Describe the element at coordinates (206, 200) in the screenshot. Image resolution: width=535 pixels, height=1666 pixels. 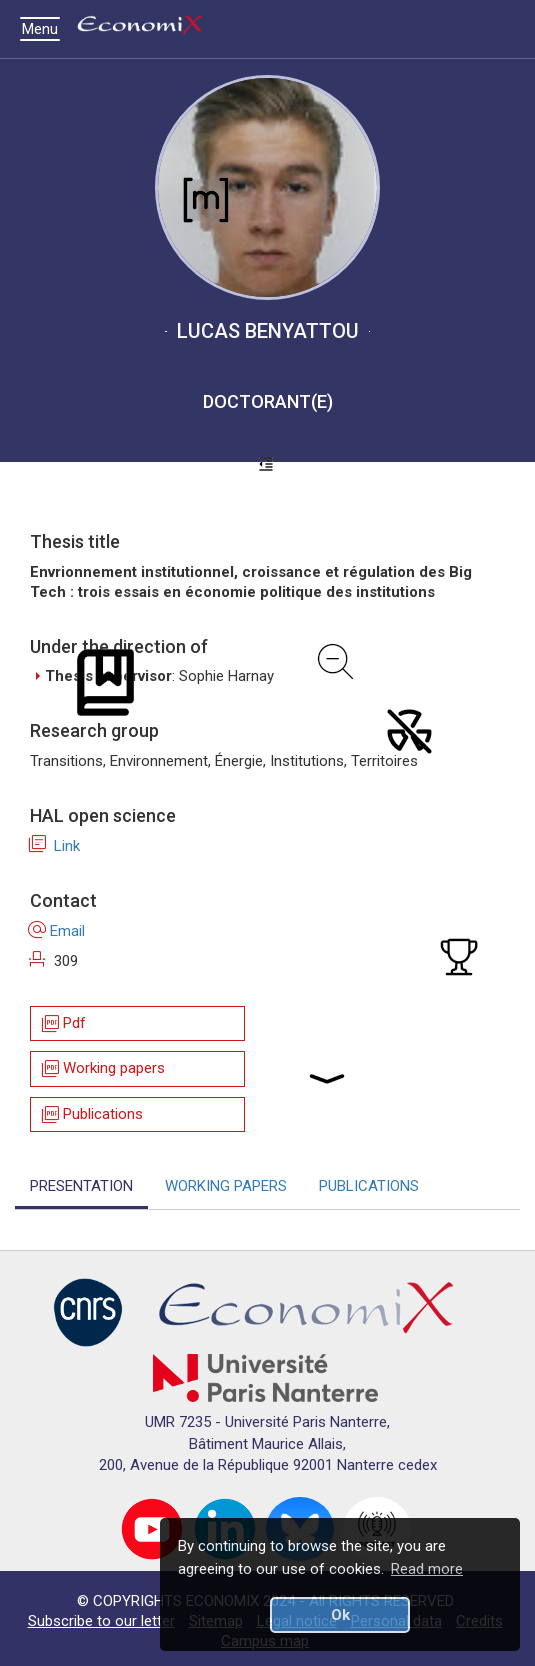
I see `link to Matrix messaging platform` at that location.